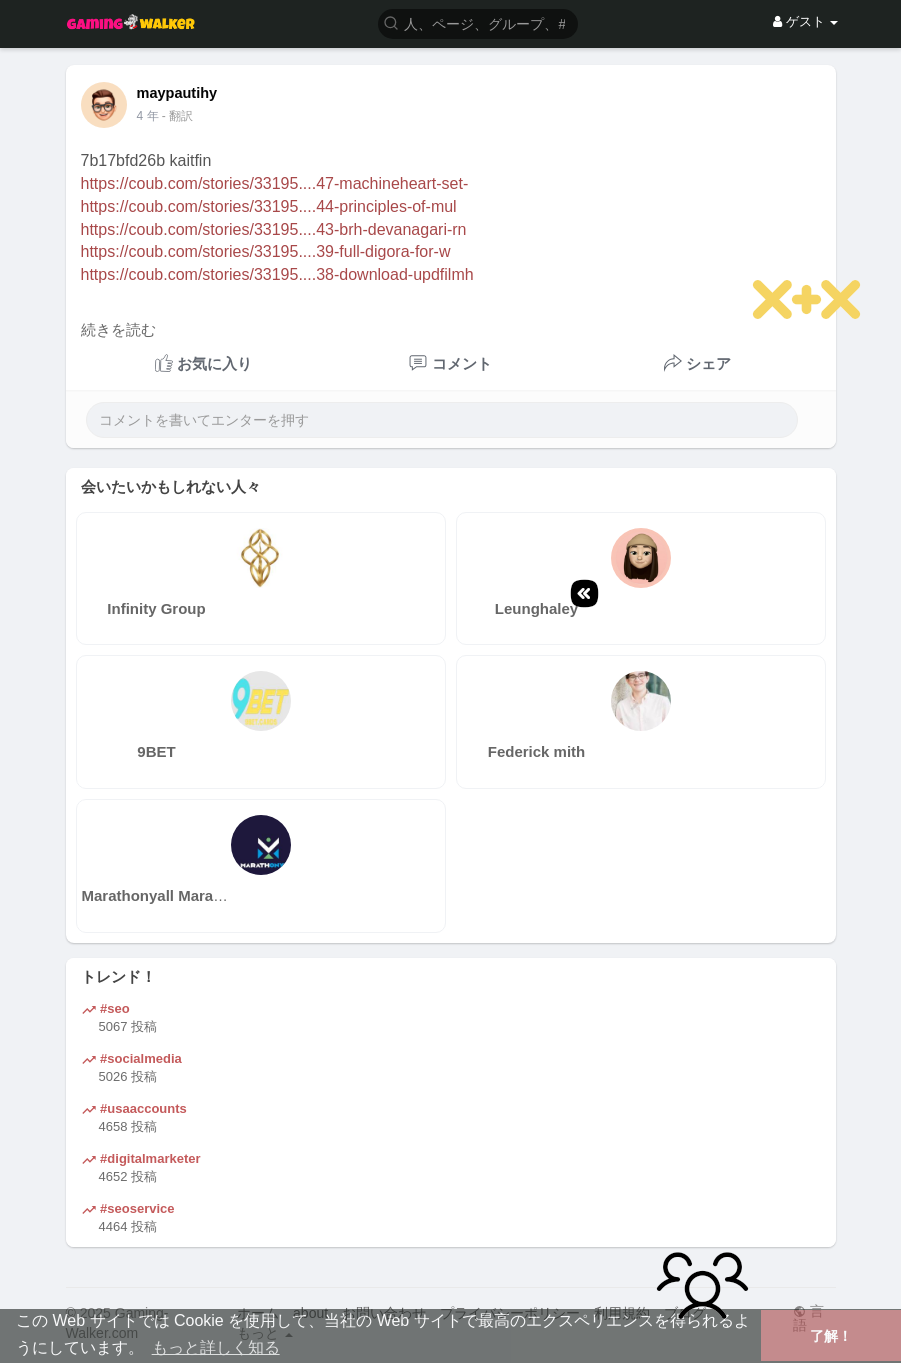  What do you see at coordinates (584, 593) in the screenshot?
I see `go back to the previous screen` at bounding box center [584, 593].